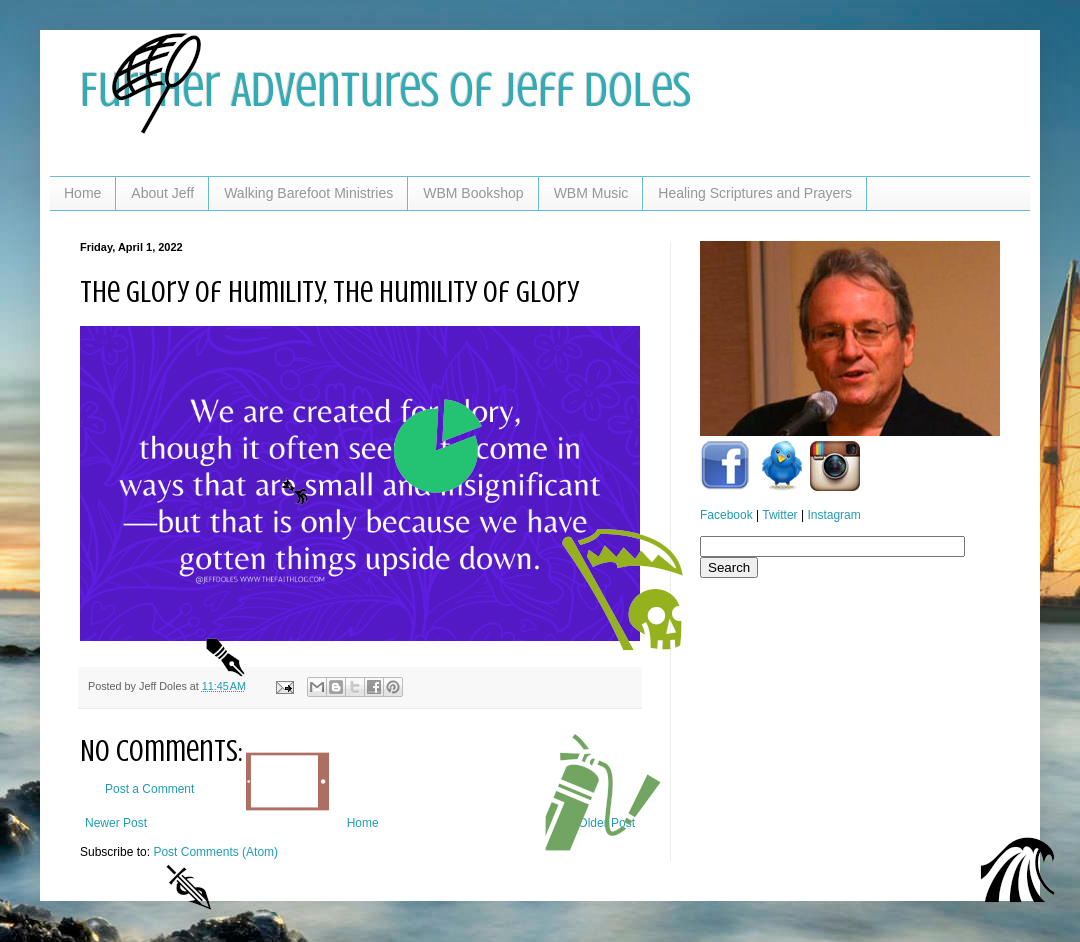 The height and width of the screenshot is (942, 1080). Describe the element at coordinates (294, 491) in the screenshot. I see `bird foot or talon game element` at that location.